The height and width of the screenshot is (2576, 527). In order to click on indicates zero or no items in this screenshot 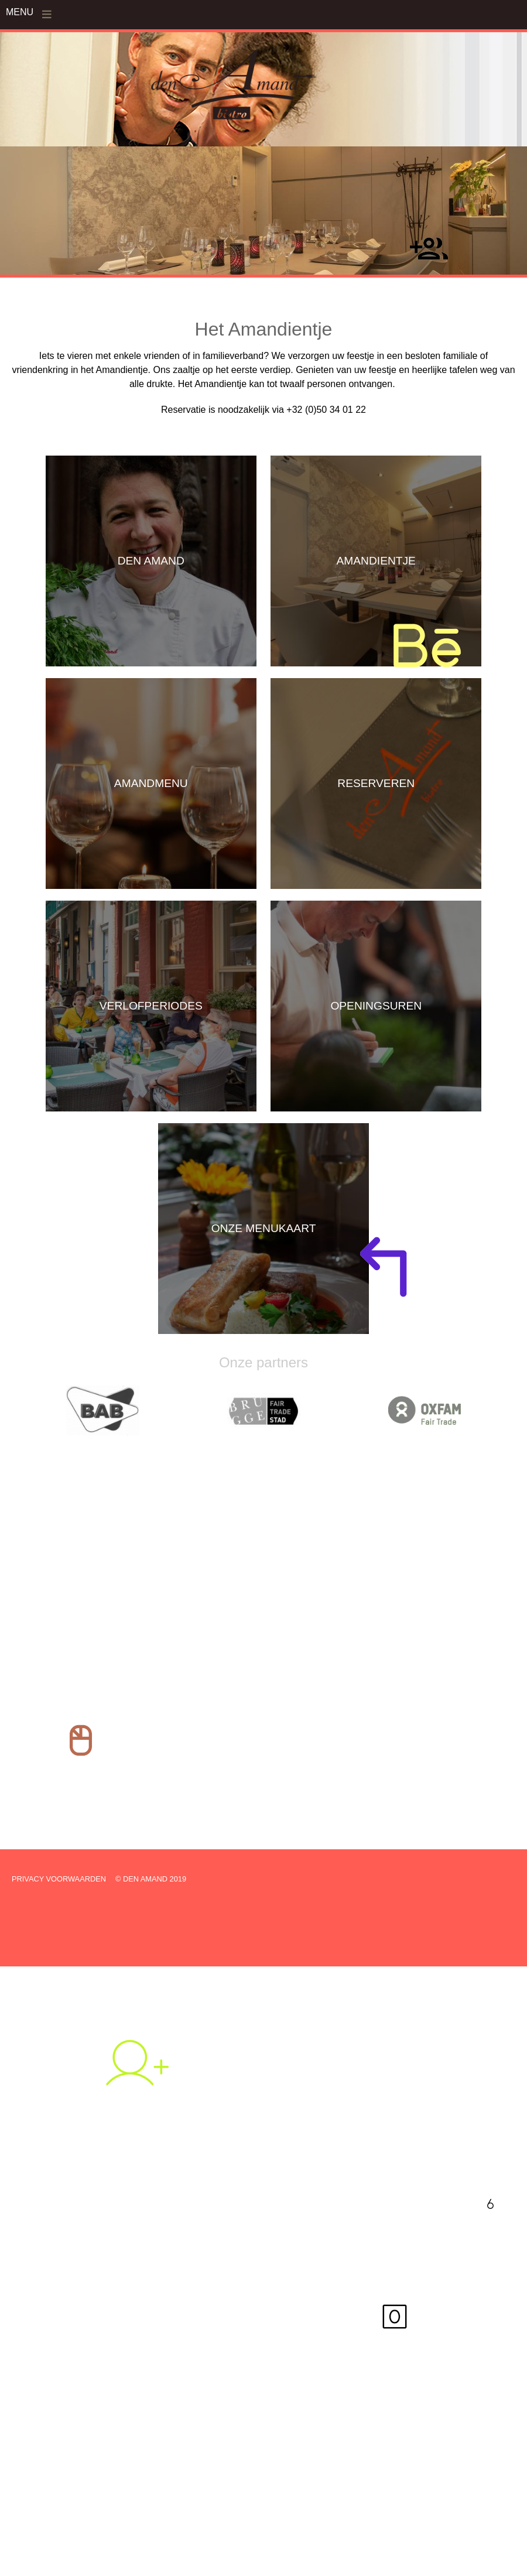, I will do `click(395, 2317)`.